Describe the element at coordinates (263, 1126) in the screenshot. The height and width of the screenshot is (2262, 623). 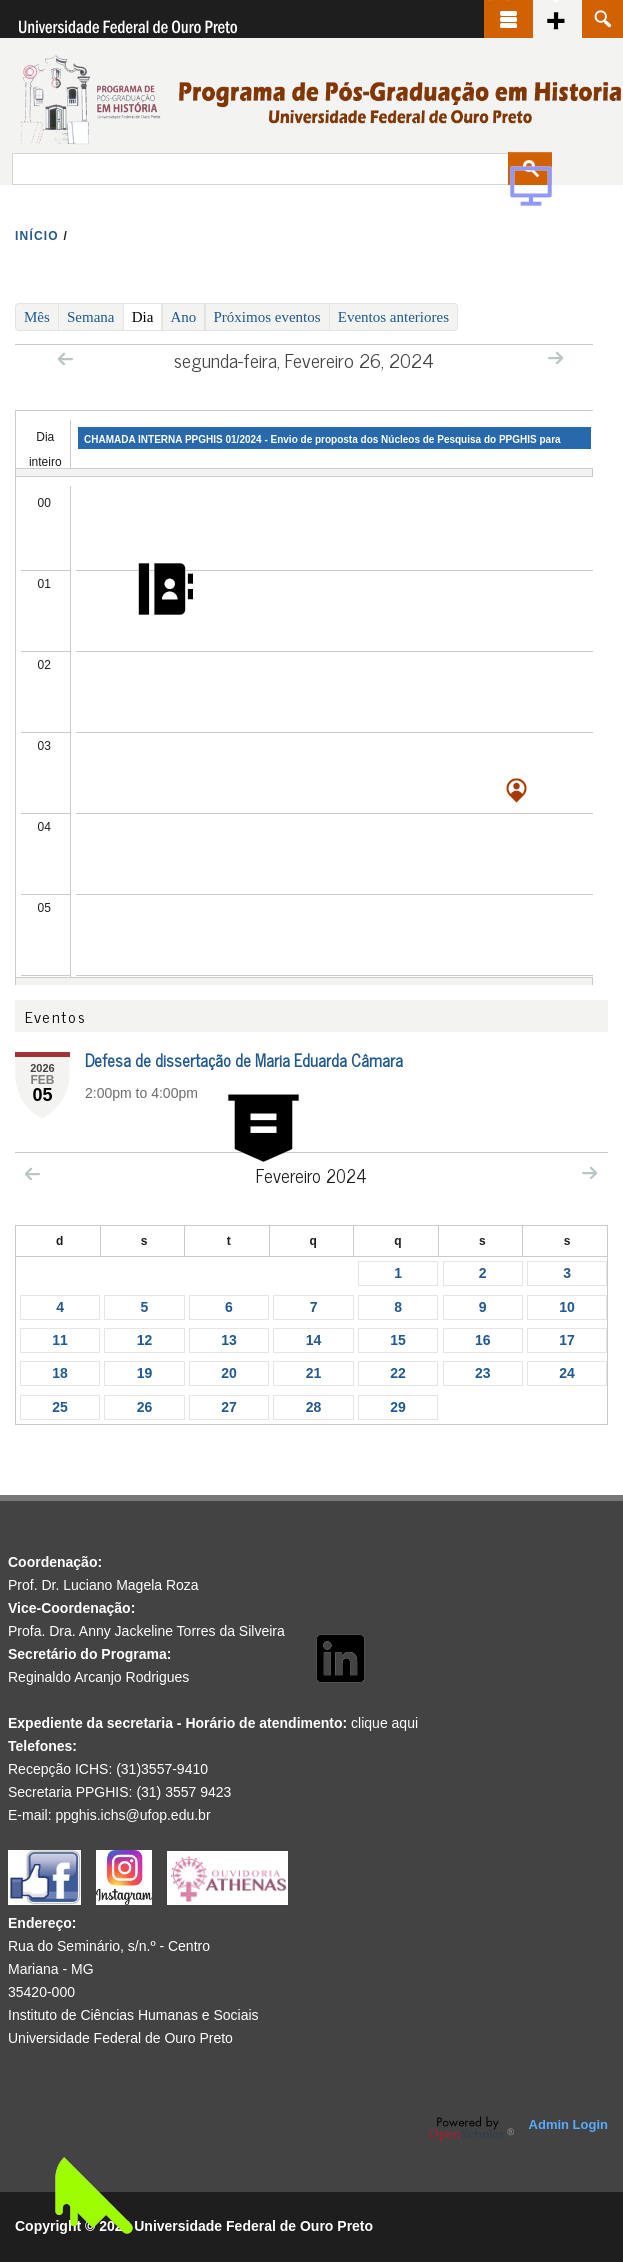
I see `honor badge or achievement indicator` at that location.